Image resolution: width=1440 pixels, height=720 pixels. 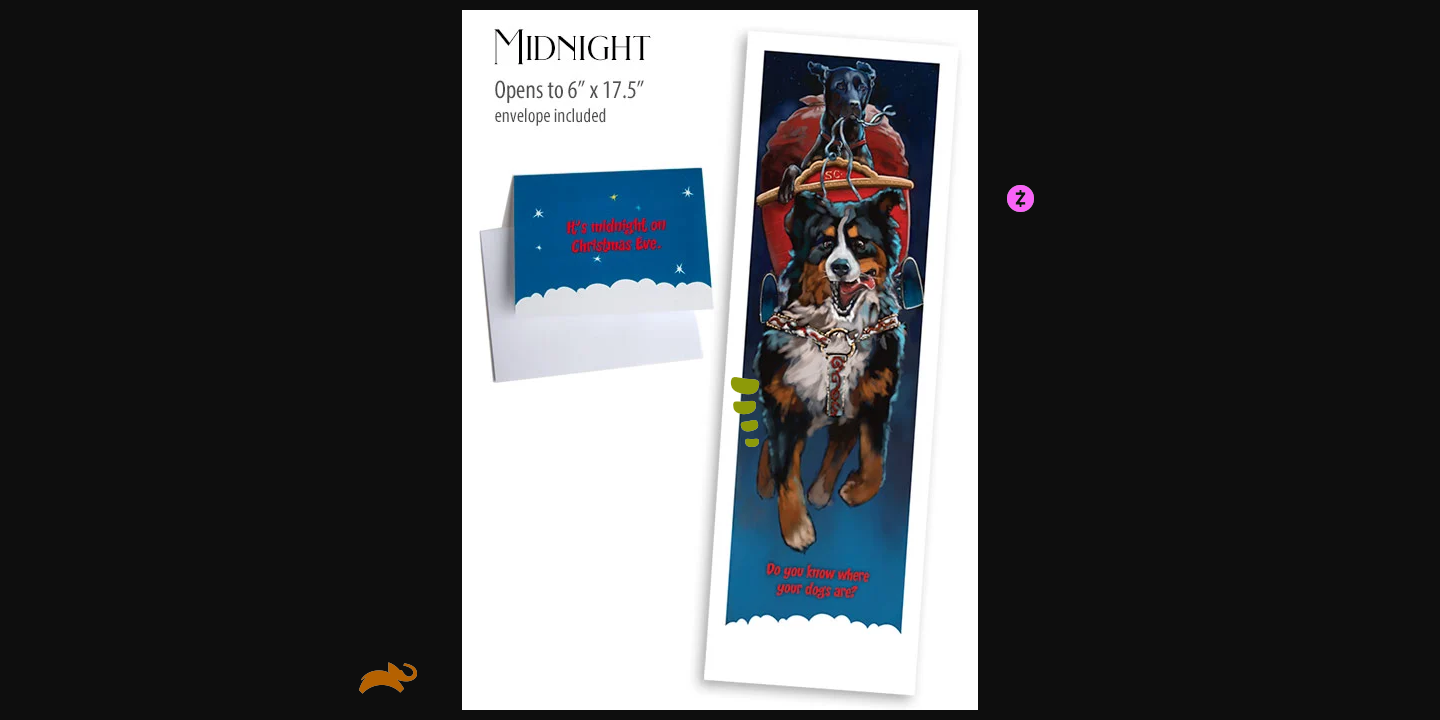 What do you see at coordinates (1020, 198) in the screenshot?
I see `zcash cryptocurrency logo` at bounding box center [1020, 198].